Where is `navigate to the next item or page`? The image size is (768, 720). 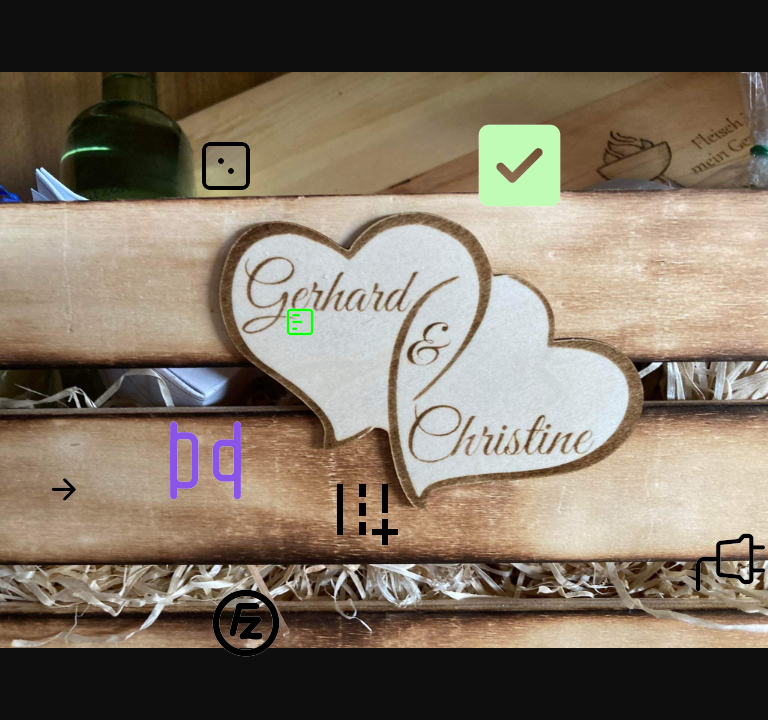
navigate to the next item or page is located at coordinates (63, 490).